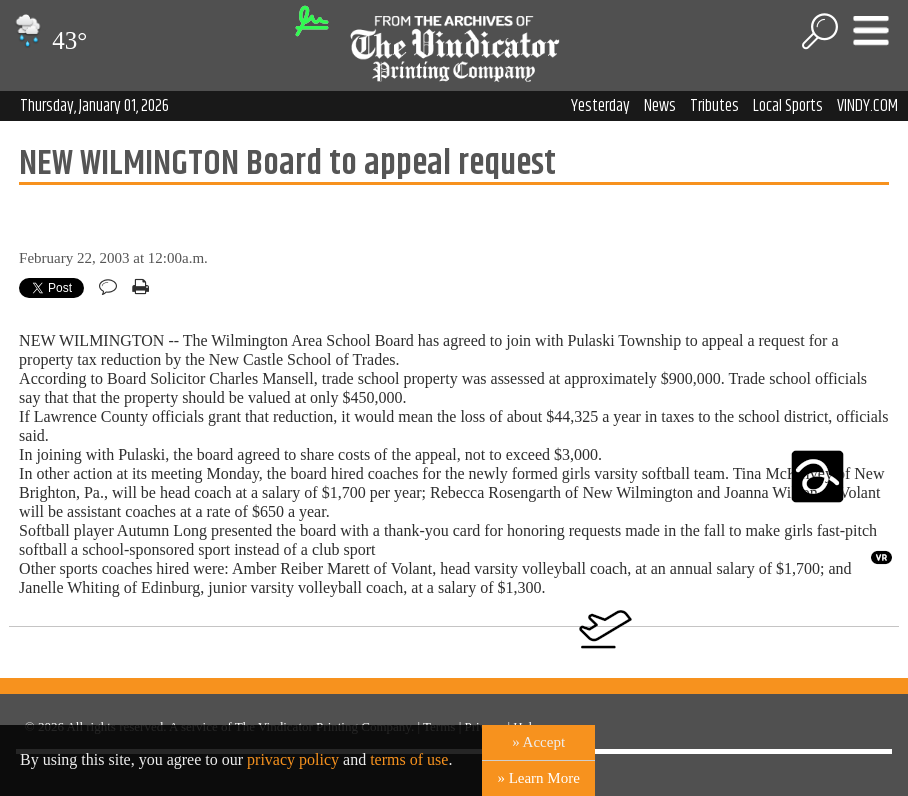  I want to click on flight departure status, so click(605, 627).